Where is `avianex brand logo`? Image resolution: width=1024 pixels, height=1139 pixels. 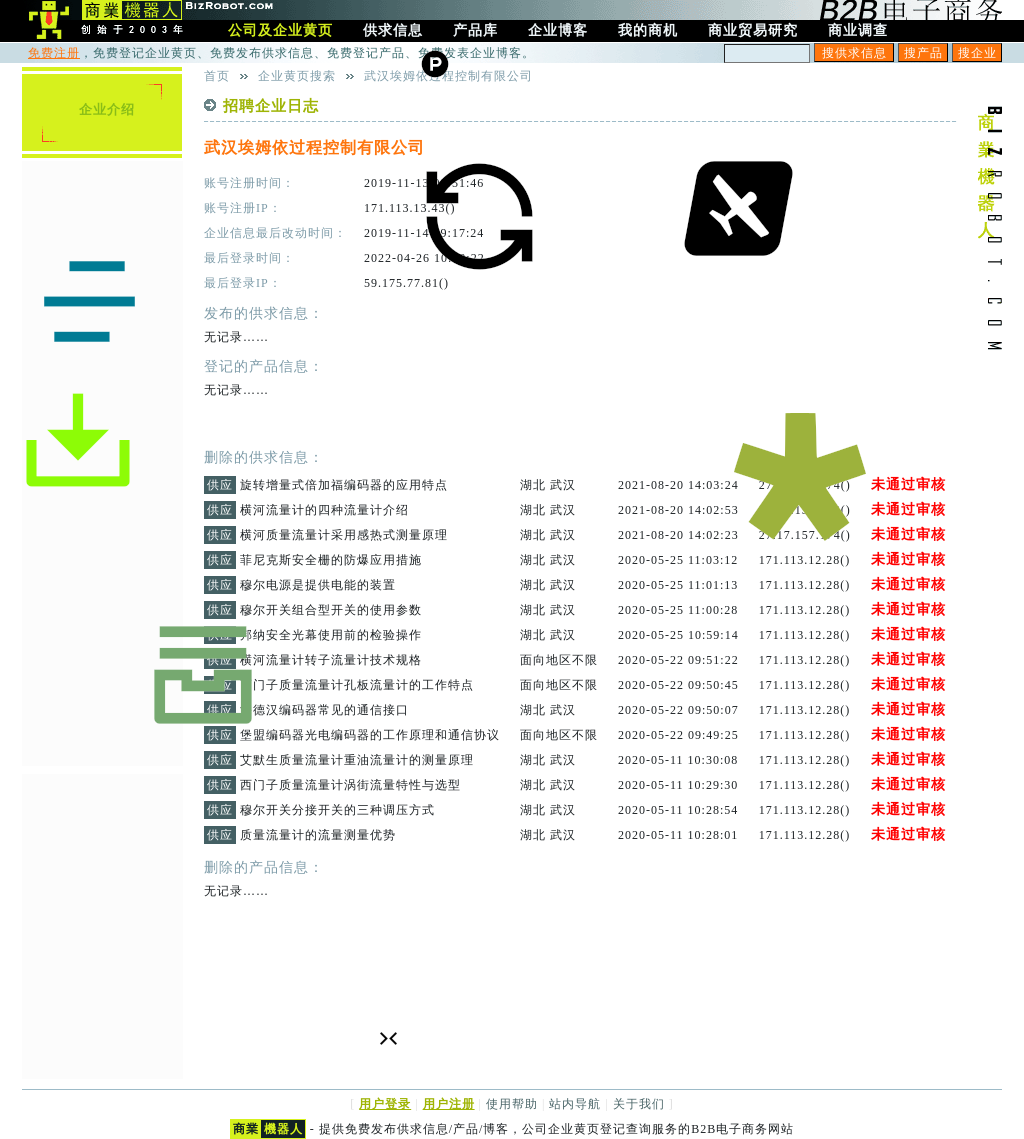 avianex brand logo is located at coordinates (738, 208).